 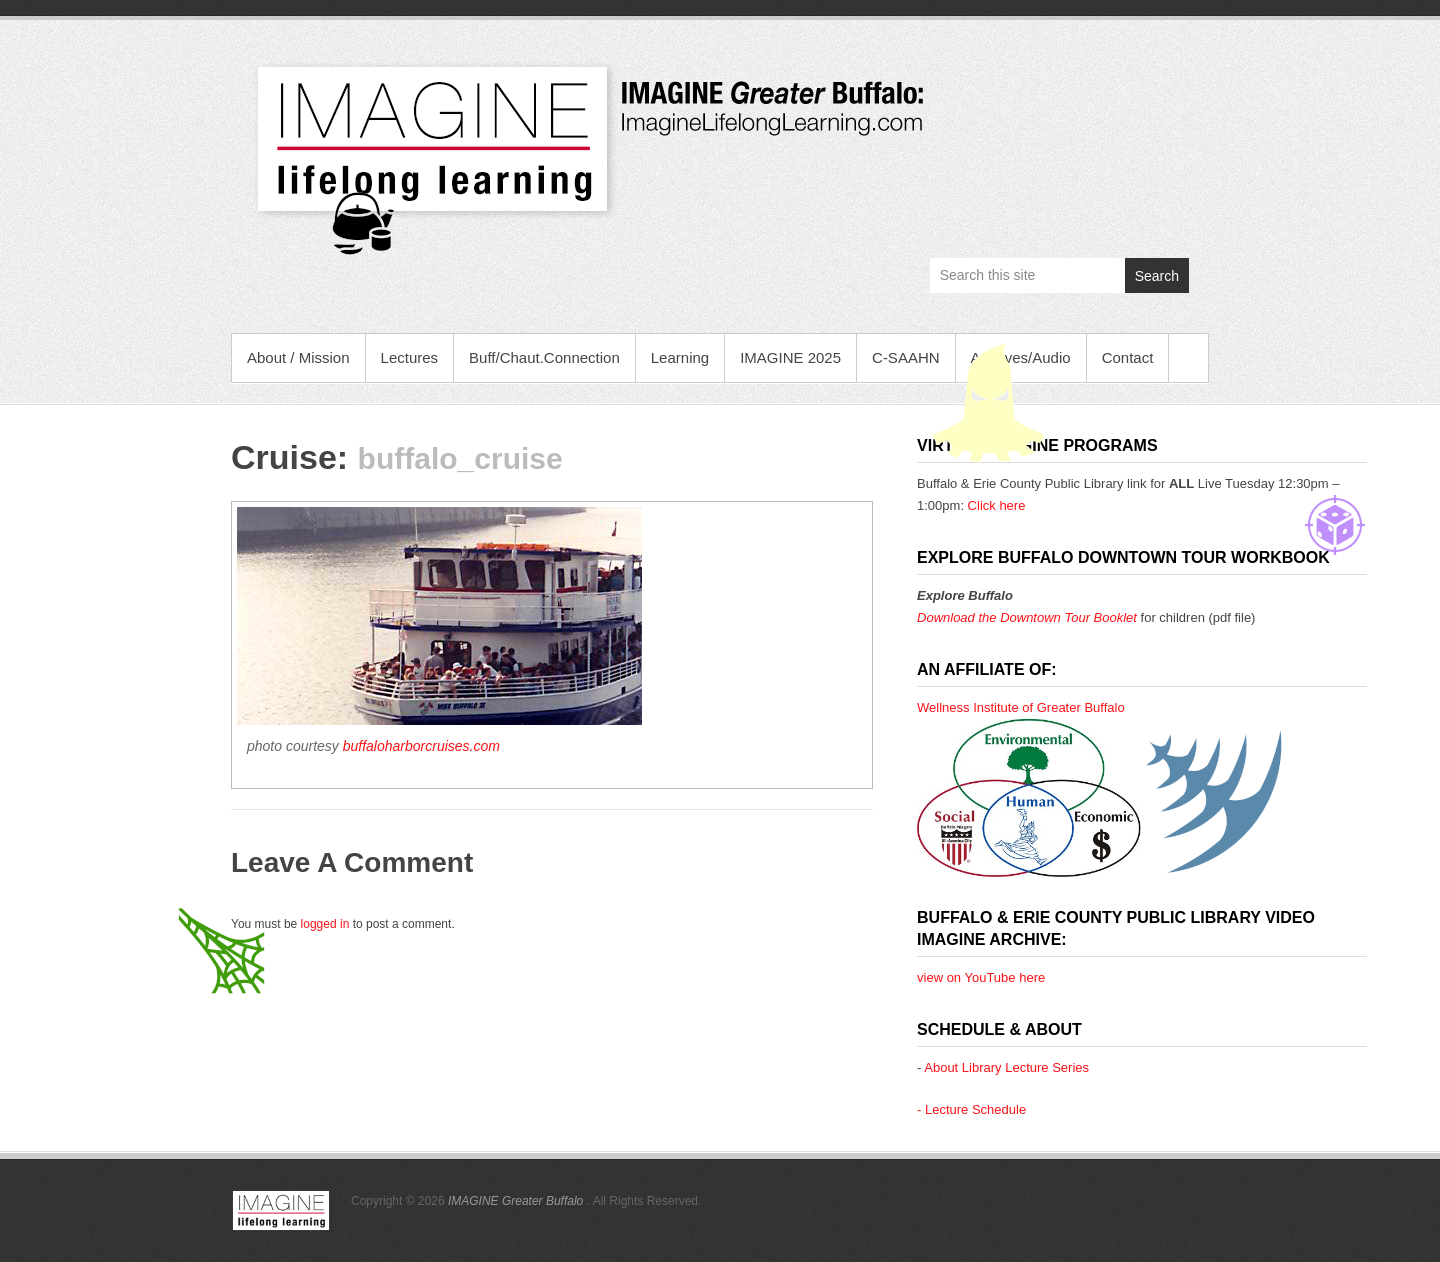 What do you see at coordinates (1335, 525) in the screenshot?
I see `target a random selection or dice roll` at bounding box center [1335, 525].